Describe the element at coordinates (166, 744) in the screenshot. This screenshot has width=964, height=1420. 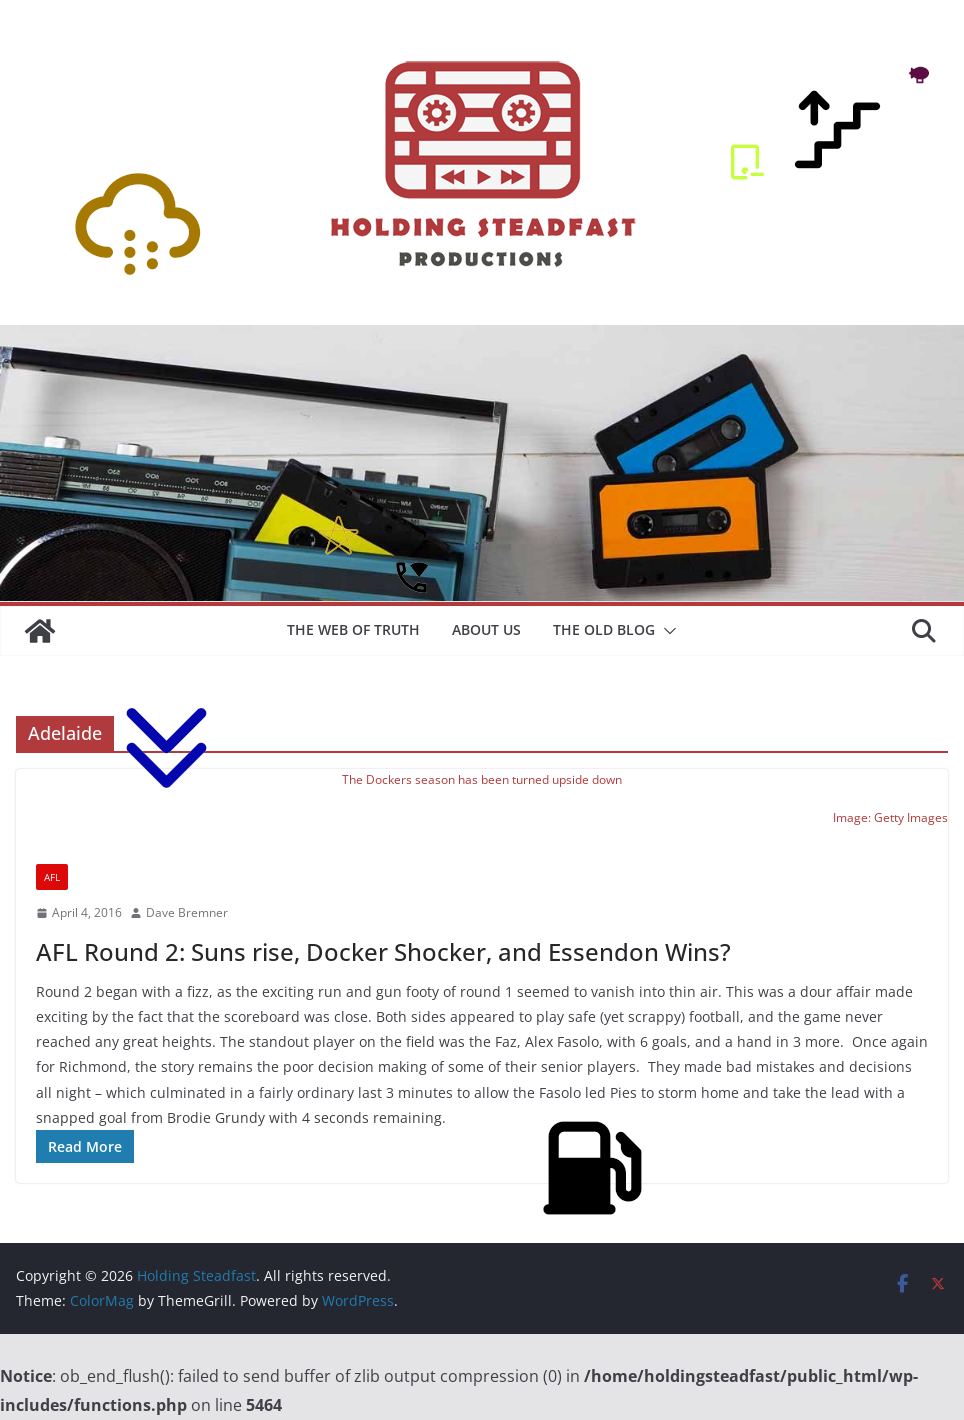
I see `expand content or show more items below` at that location.